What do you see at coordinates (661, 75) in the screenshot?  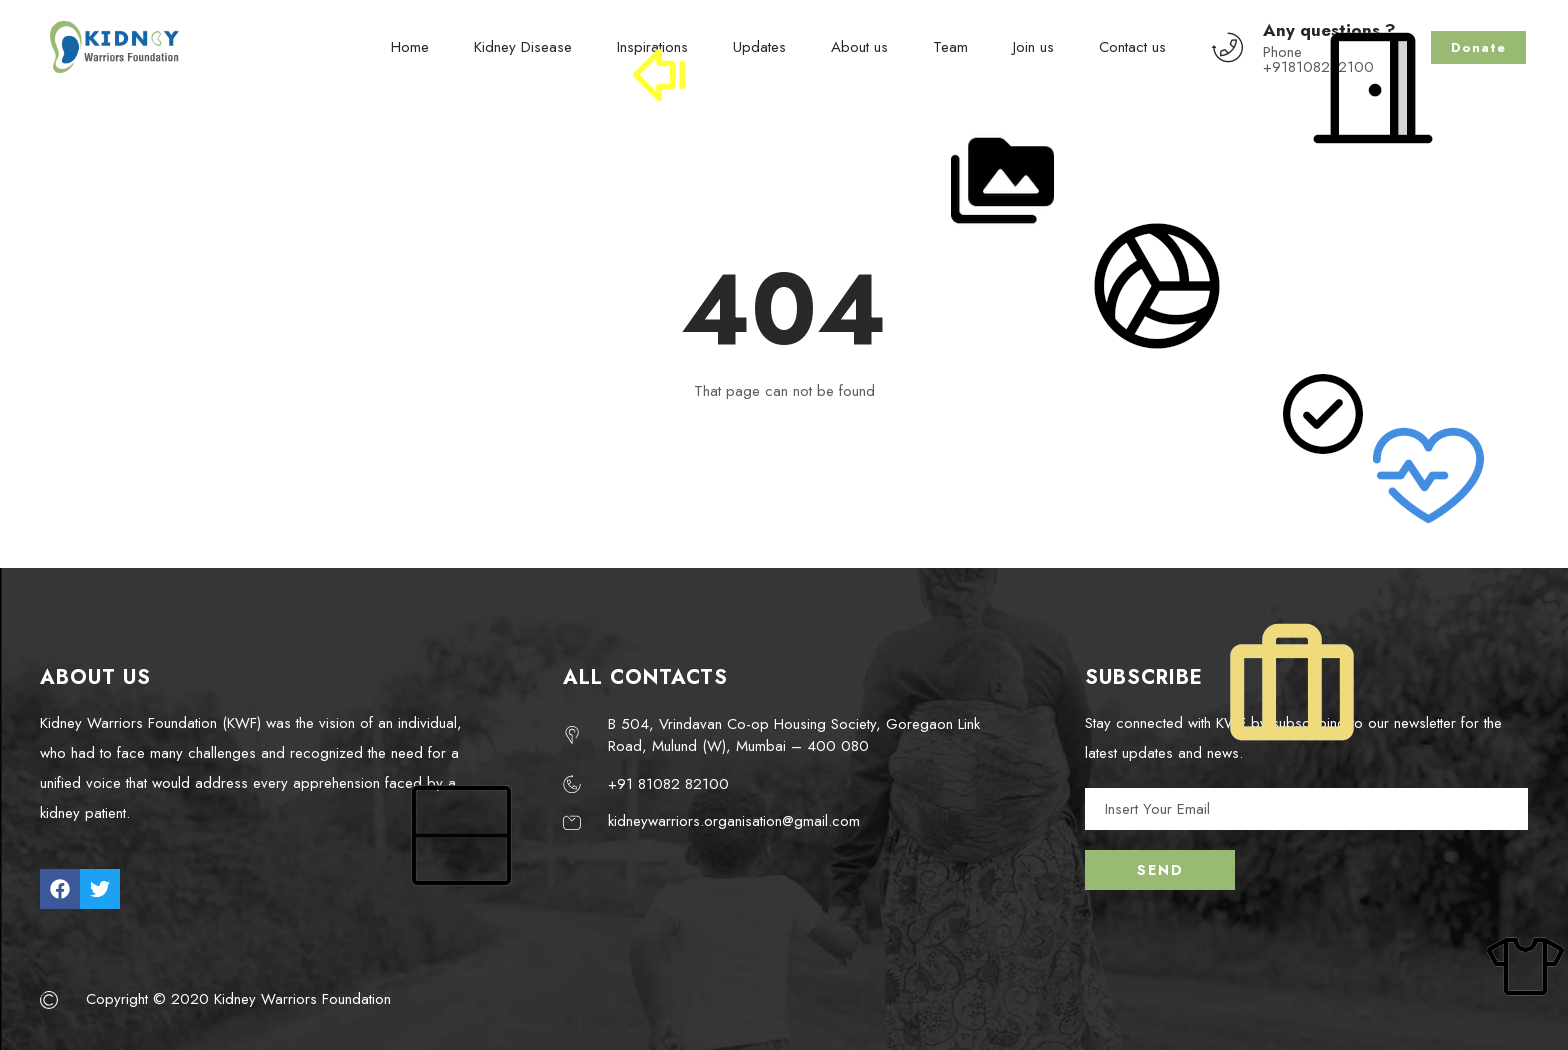 I see `go back to the previous screen` at bounding box center [661, 75].